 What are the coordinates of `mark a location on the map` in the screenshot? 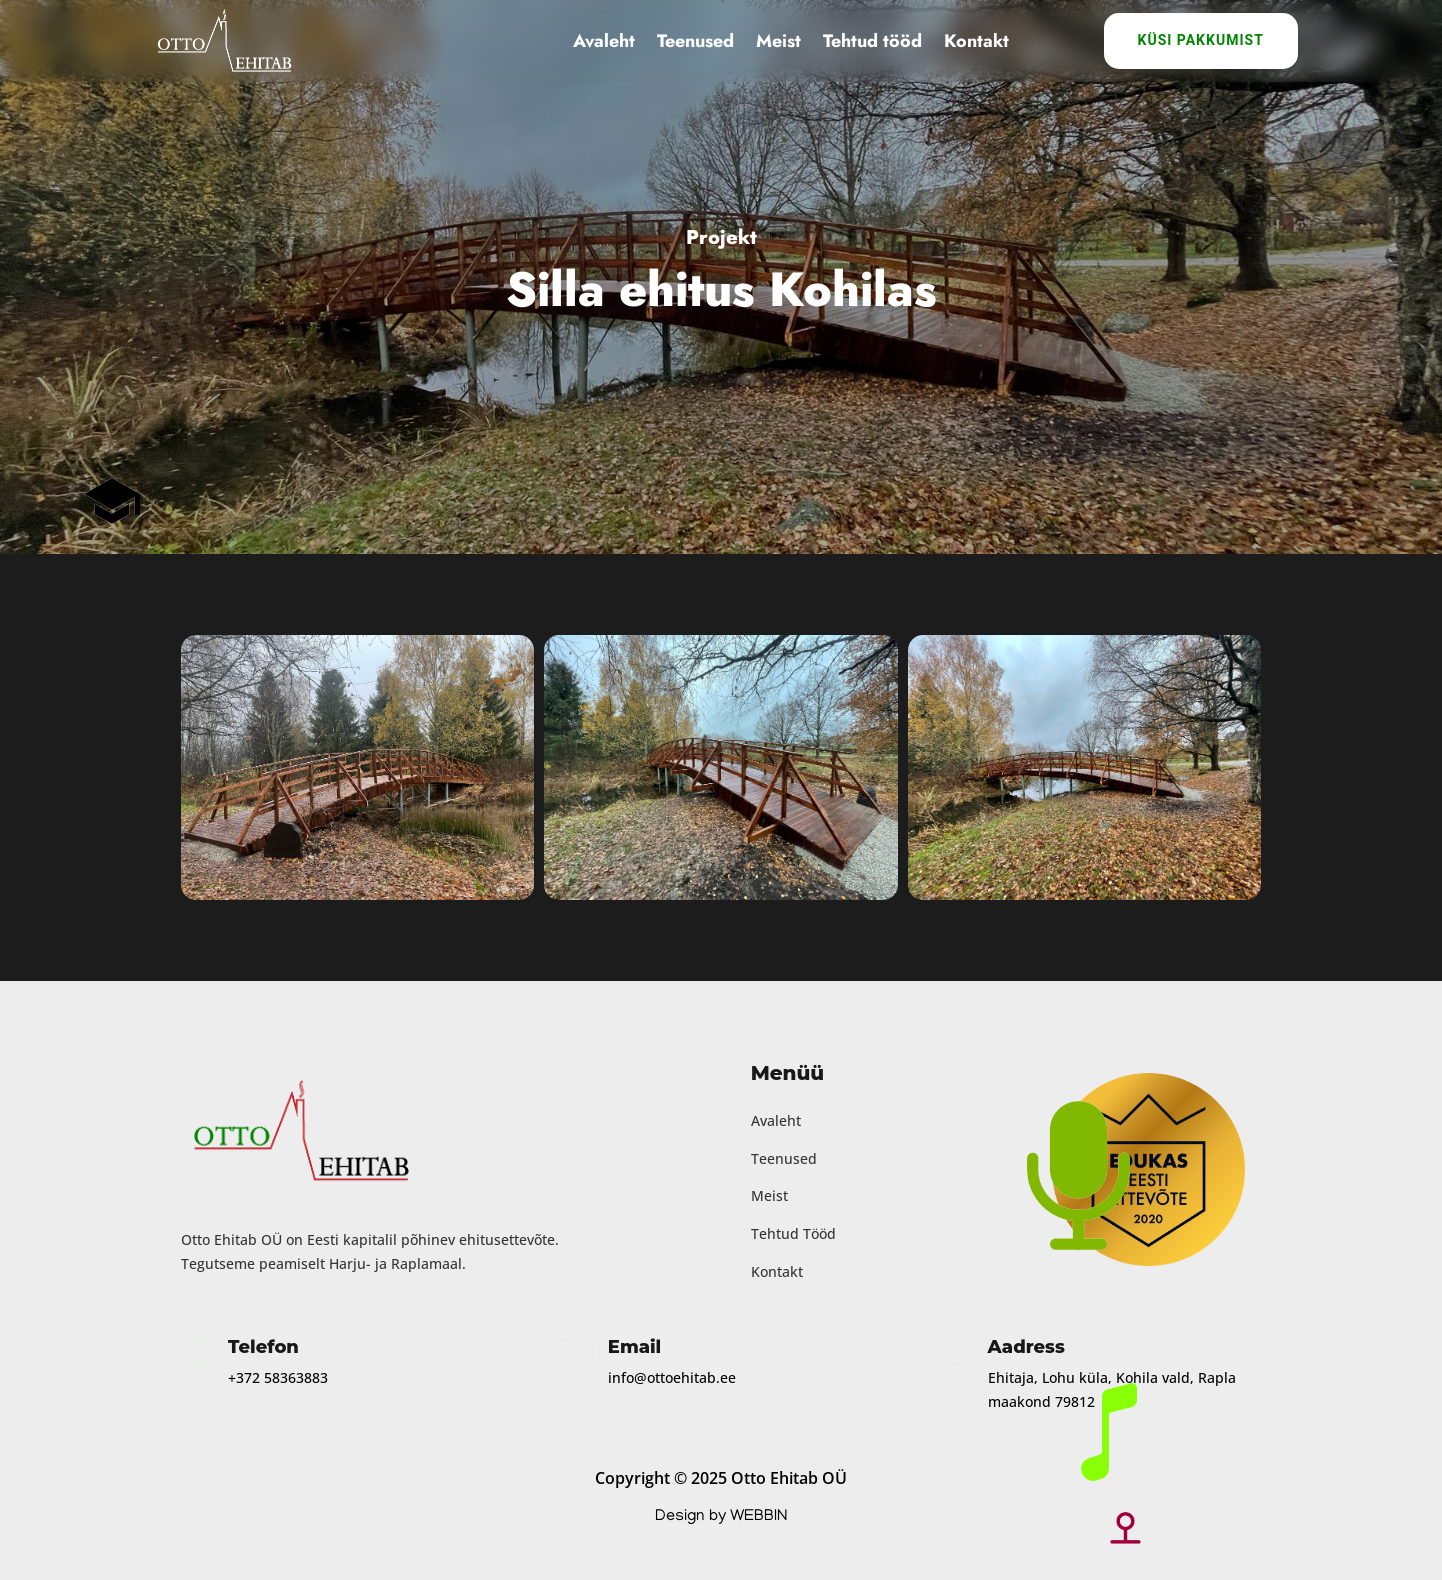 It's located at (1125, 1528).